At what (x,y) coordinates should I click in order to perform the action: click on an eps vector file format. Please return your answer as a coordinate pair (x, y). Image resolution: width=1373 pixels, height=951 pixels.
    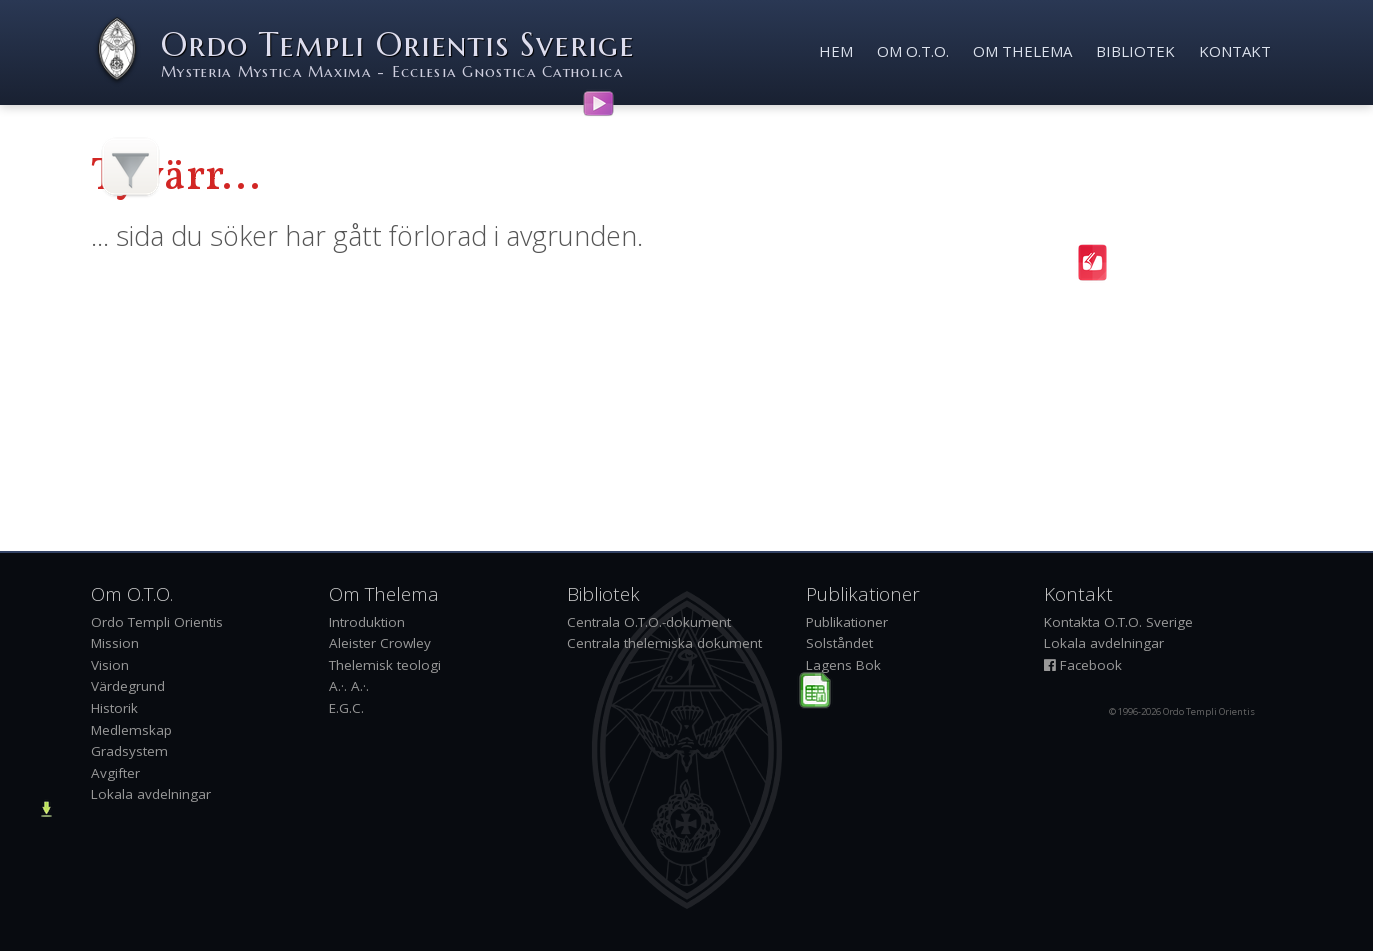
    Looking at the image, I should click on (1092, 262).